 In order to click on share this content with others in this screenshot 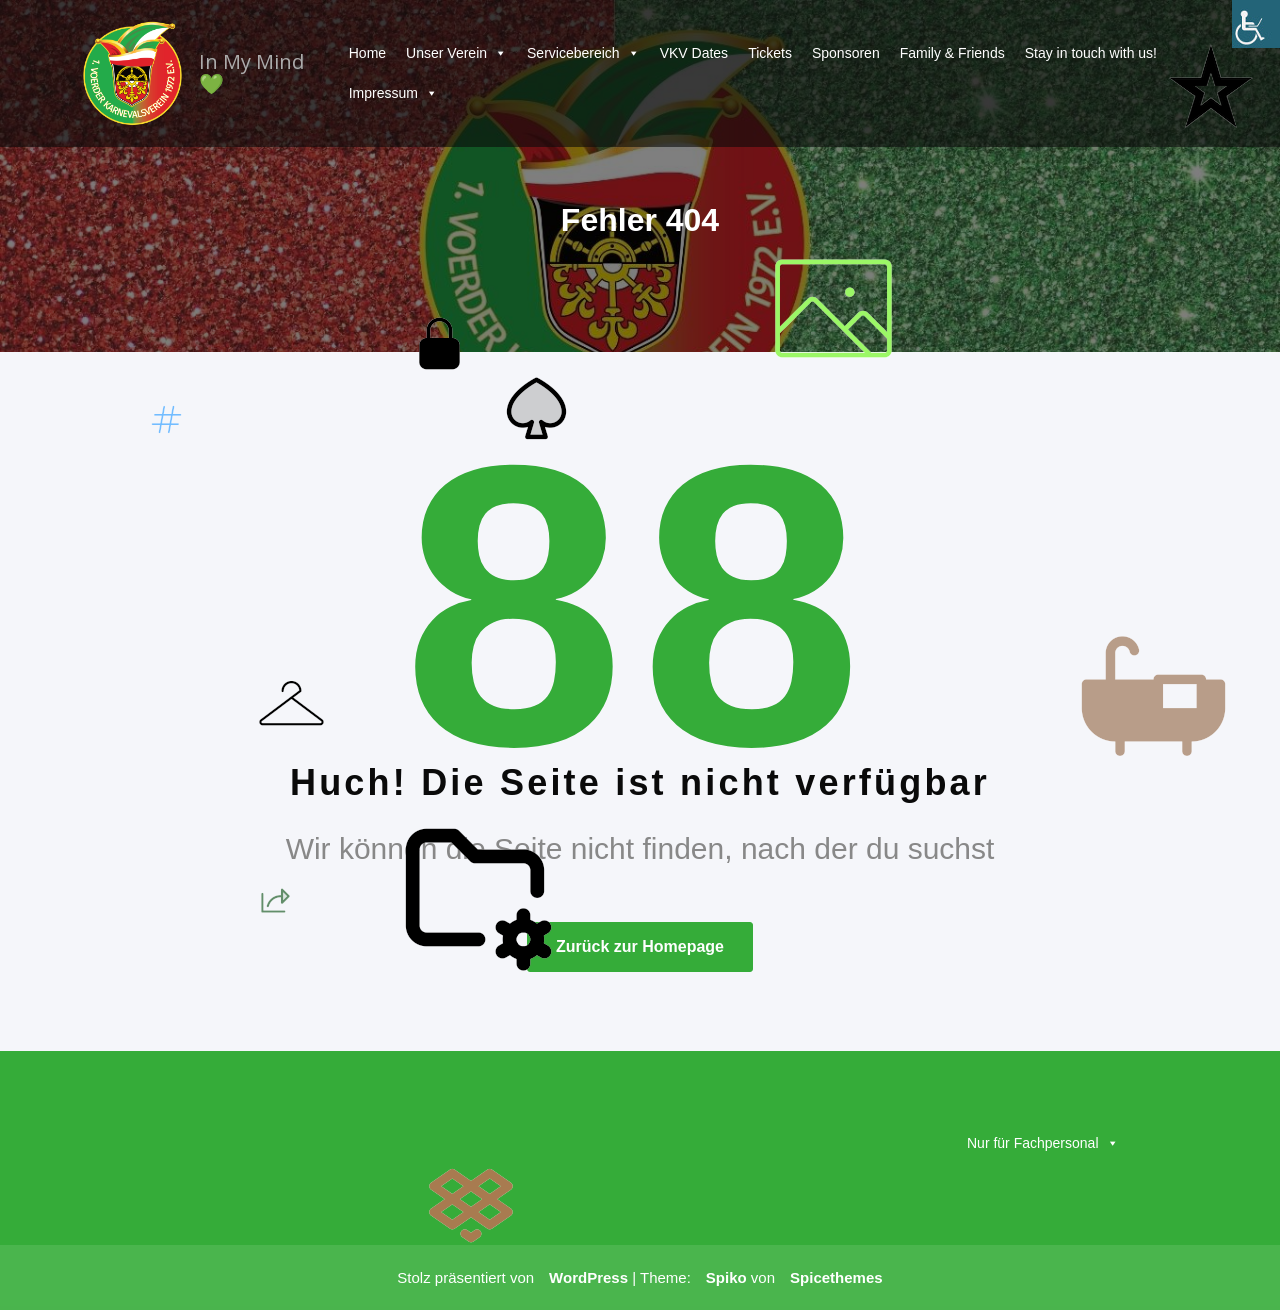, I will do `click(275, 899)`.